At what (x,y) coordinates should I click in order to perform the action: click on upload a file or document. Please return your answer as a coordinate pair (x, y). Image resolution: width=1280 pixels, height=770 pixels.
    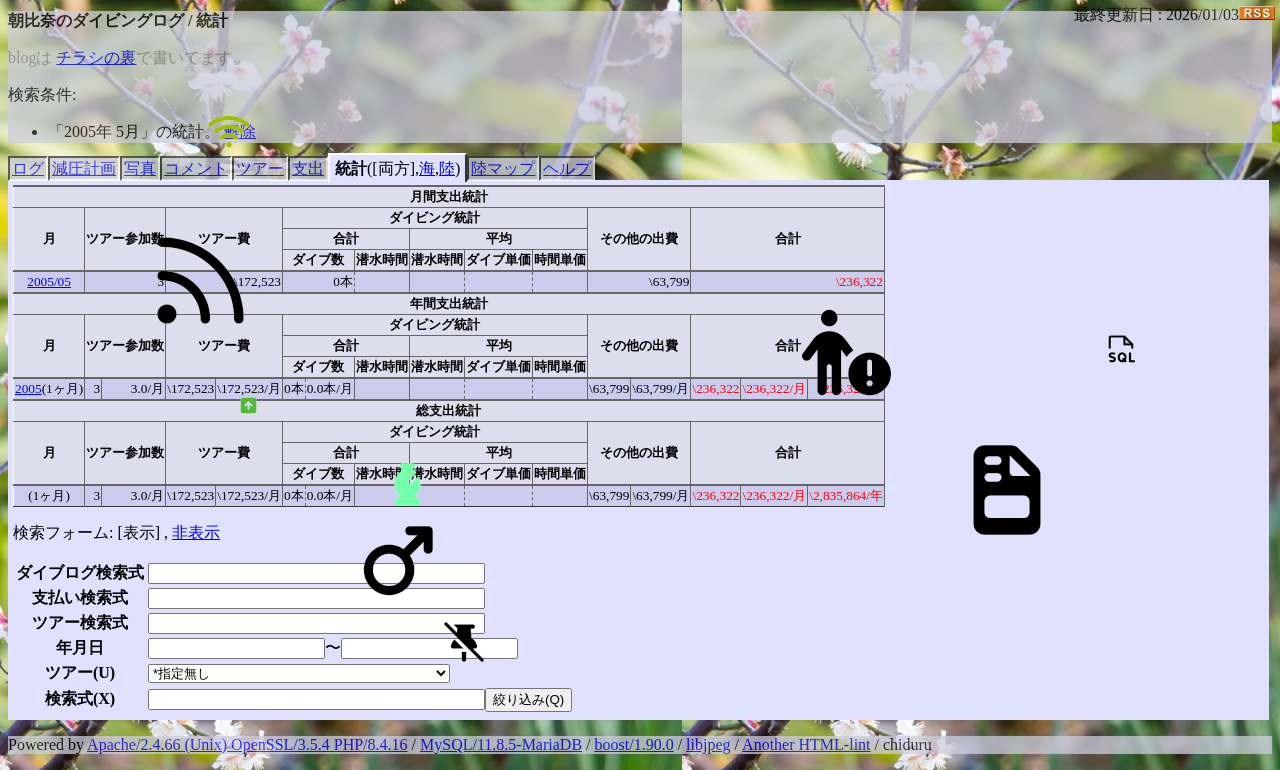
    Looking at the image, I should click on (248, 405).